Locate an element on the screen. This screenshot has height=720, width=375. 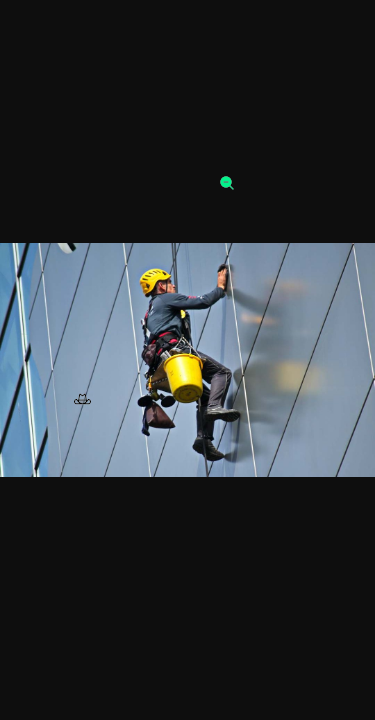
select western or country theme is located at coordinates (82, 399).